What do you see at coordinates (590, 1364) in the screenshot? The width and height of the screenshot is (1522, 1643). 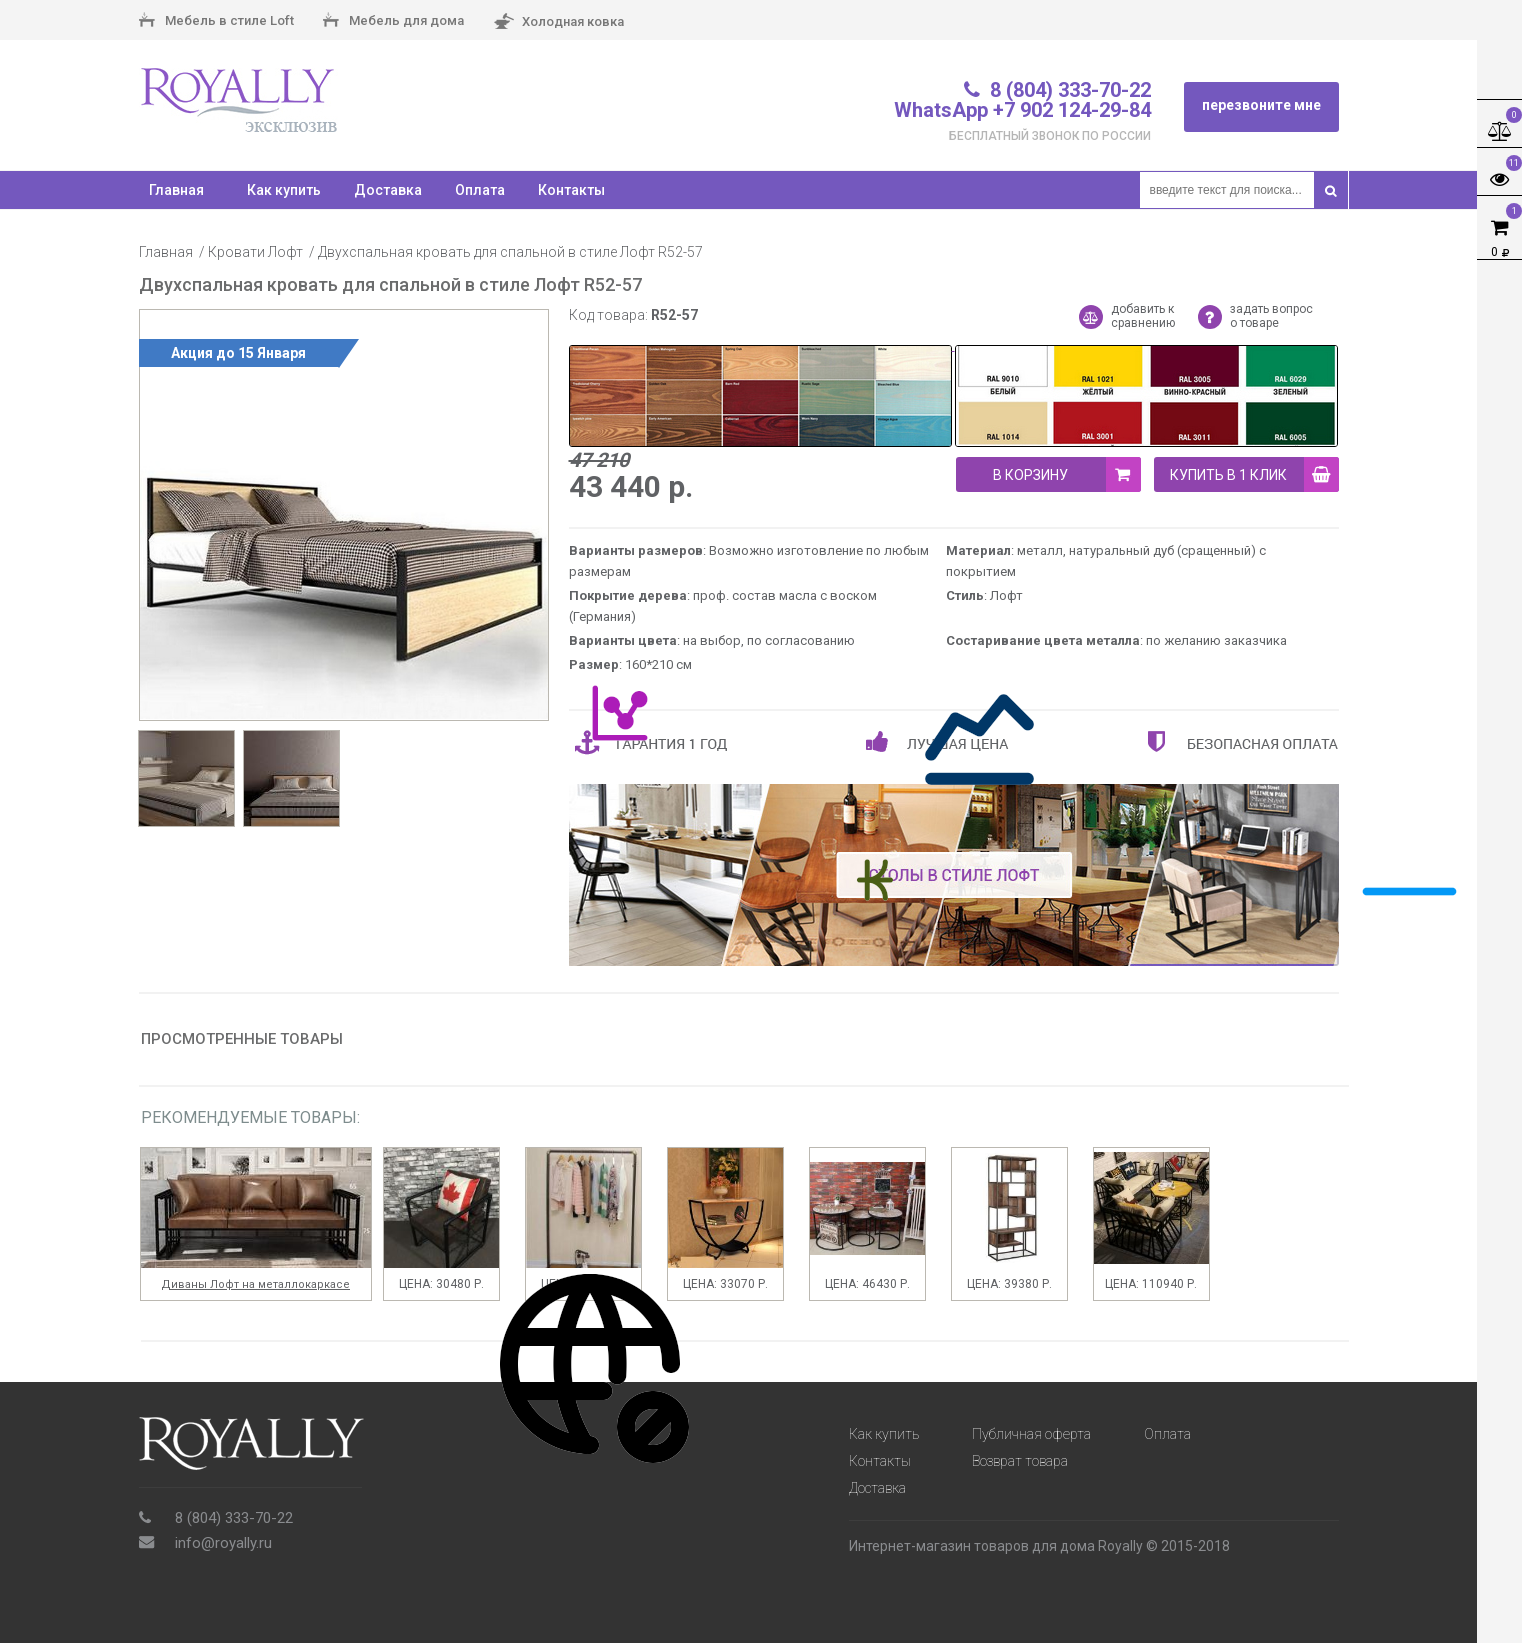 I see `disable internet access` at bounding box center [590, 1364].